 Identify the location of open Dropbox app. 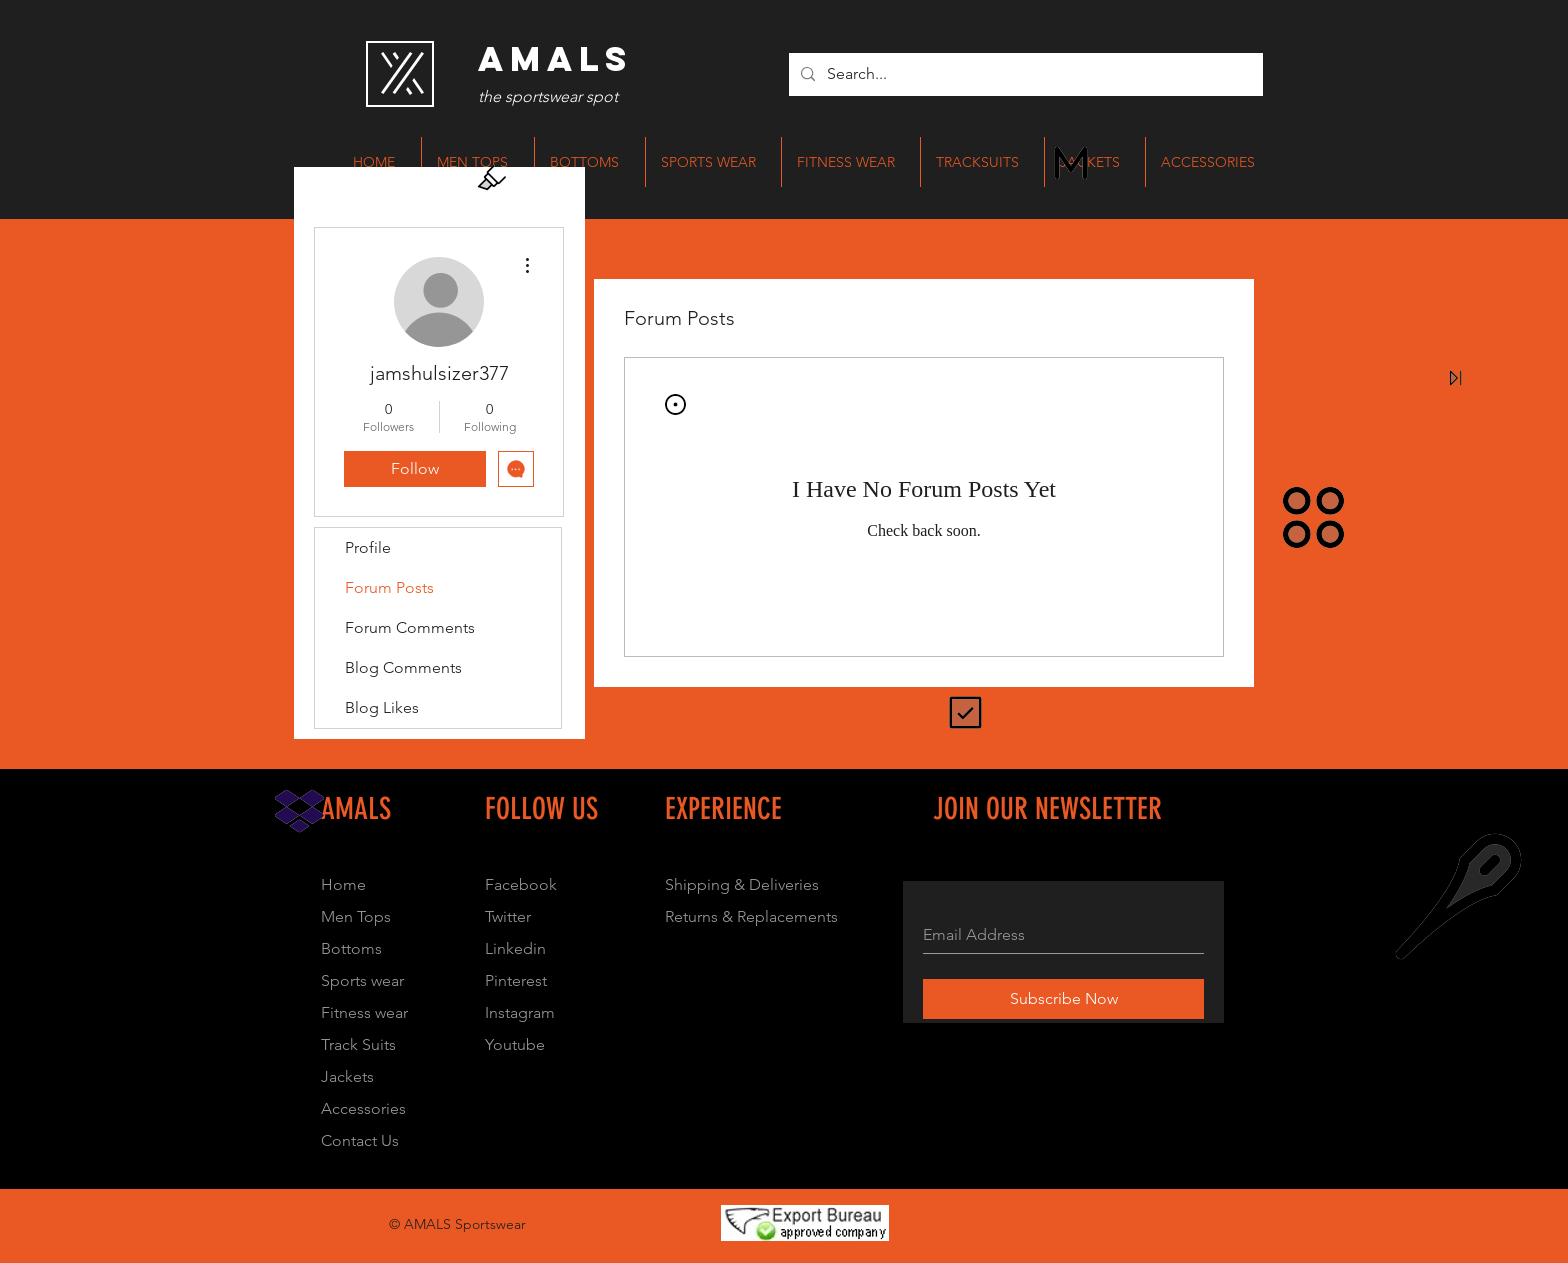
(299, 808).